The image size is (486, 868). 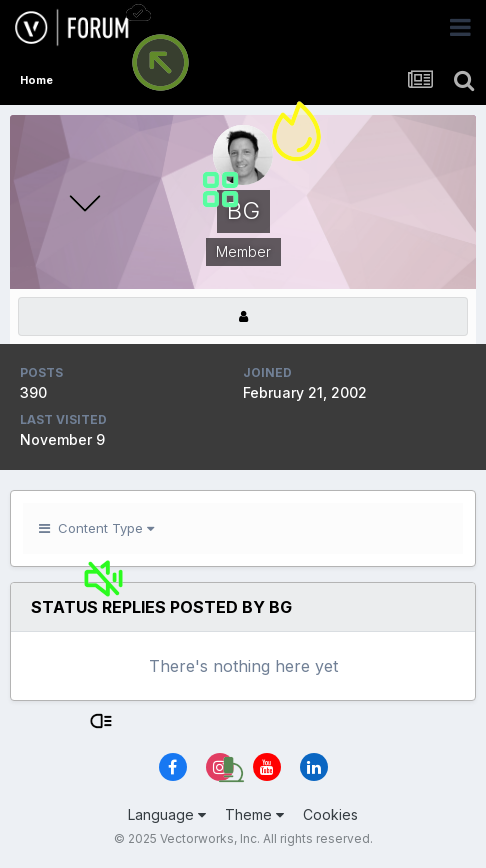 What do you see at coordinates (85, 202) in the screenshot?
I see `expand a dropdown menu` at bounding box center [85, 202].